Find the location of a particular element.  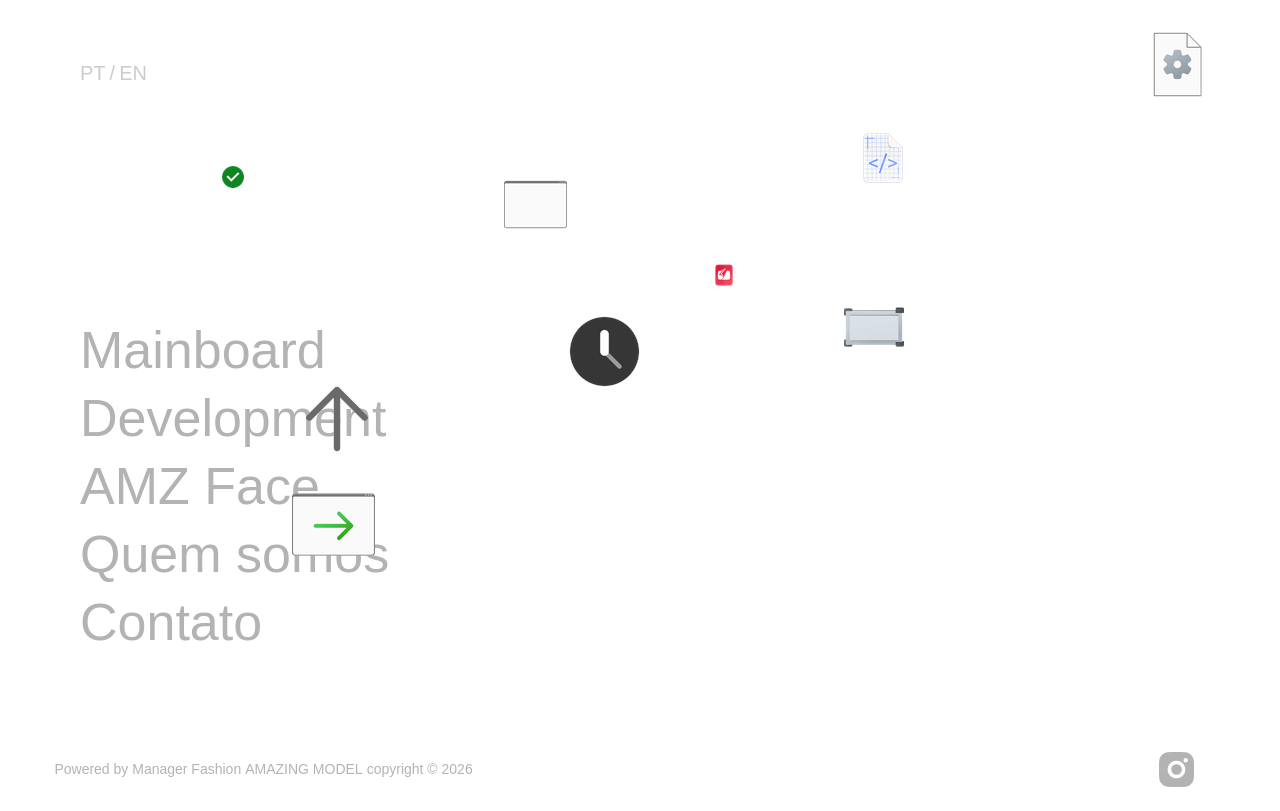

upload file or content is located at coordinates (337, 419).